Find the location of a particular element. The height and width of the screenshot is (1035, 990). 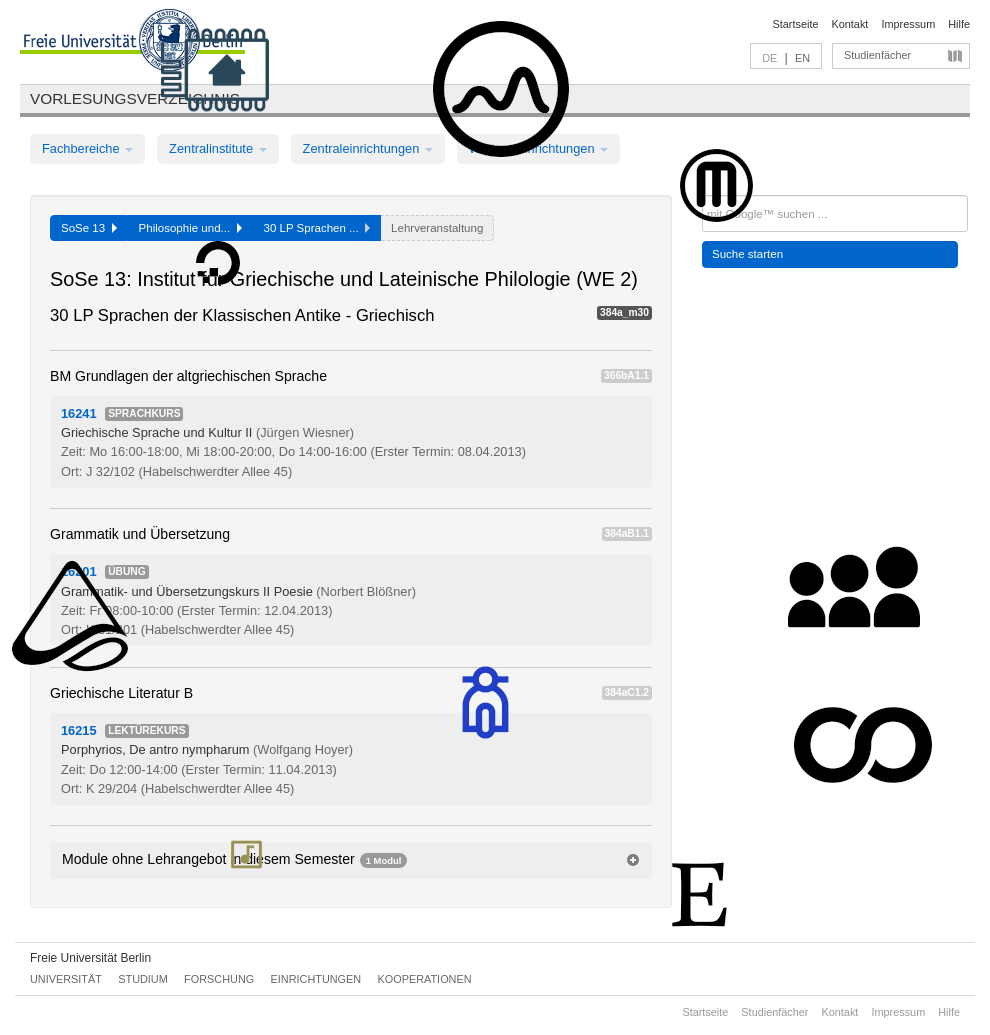

open esphome home automation settings is located at coordinates (215, 70).